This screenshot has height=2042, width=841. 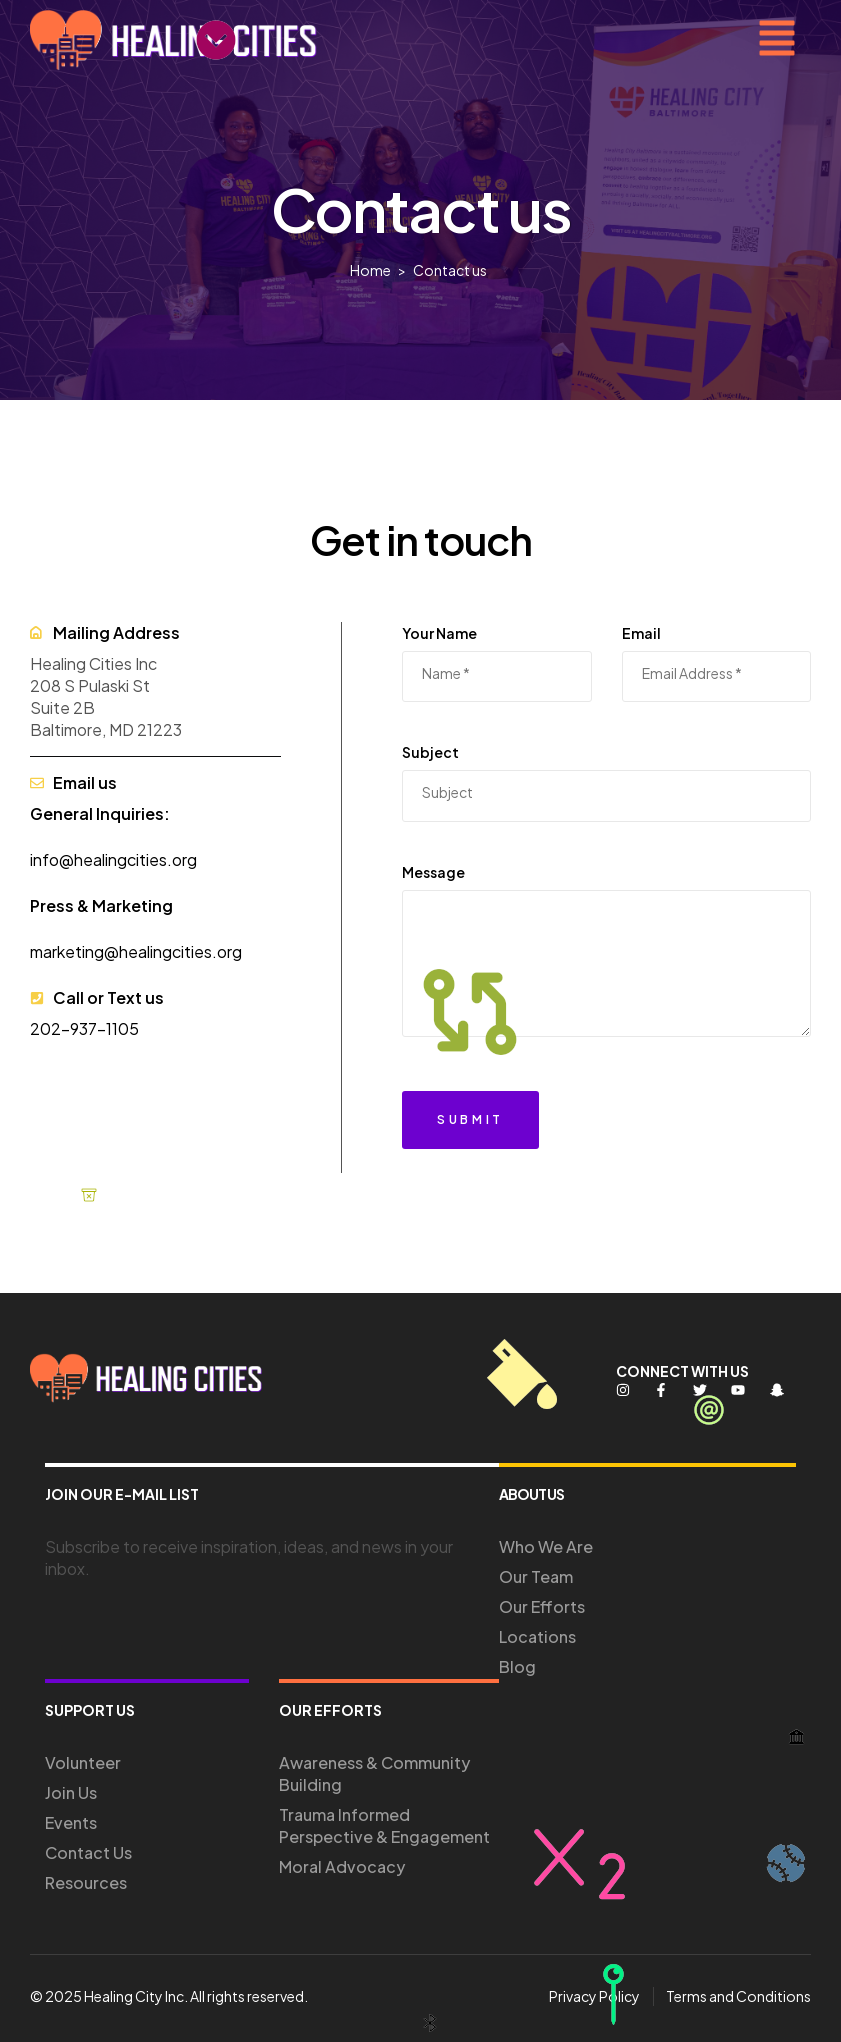 What do you see at coordinates (796, 1736) in the screenshot?
I see `access banking or financial services` at bounding box center [796, 1736].